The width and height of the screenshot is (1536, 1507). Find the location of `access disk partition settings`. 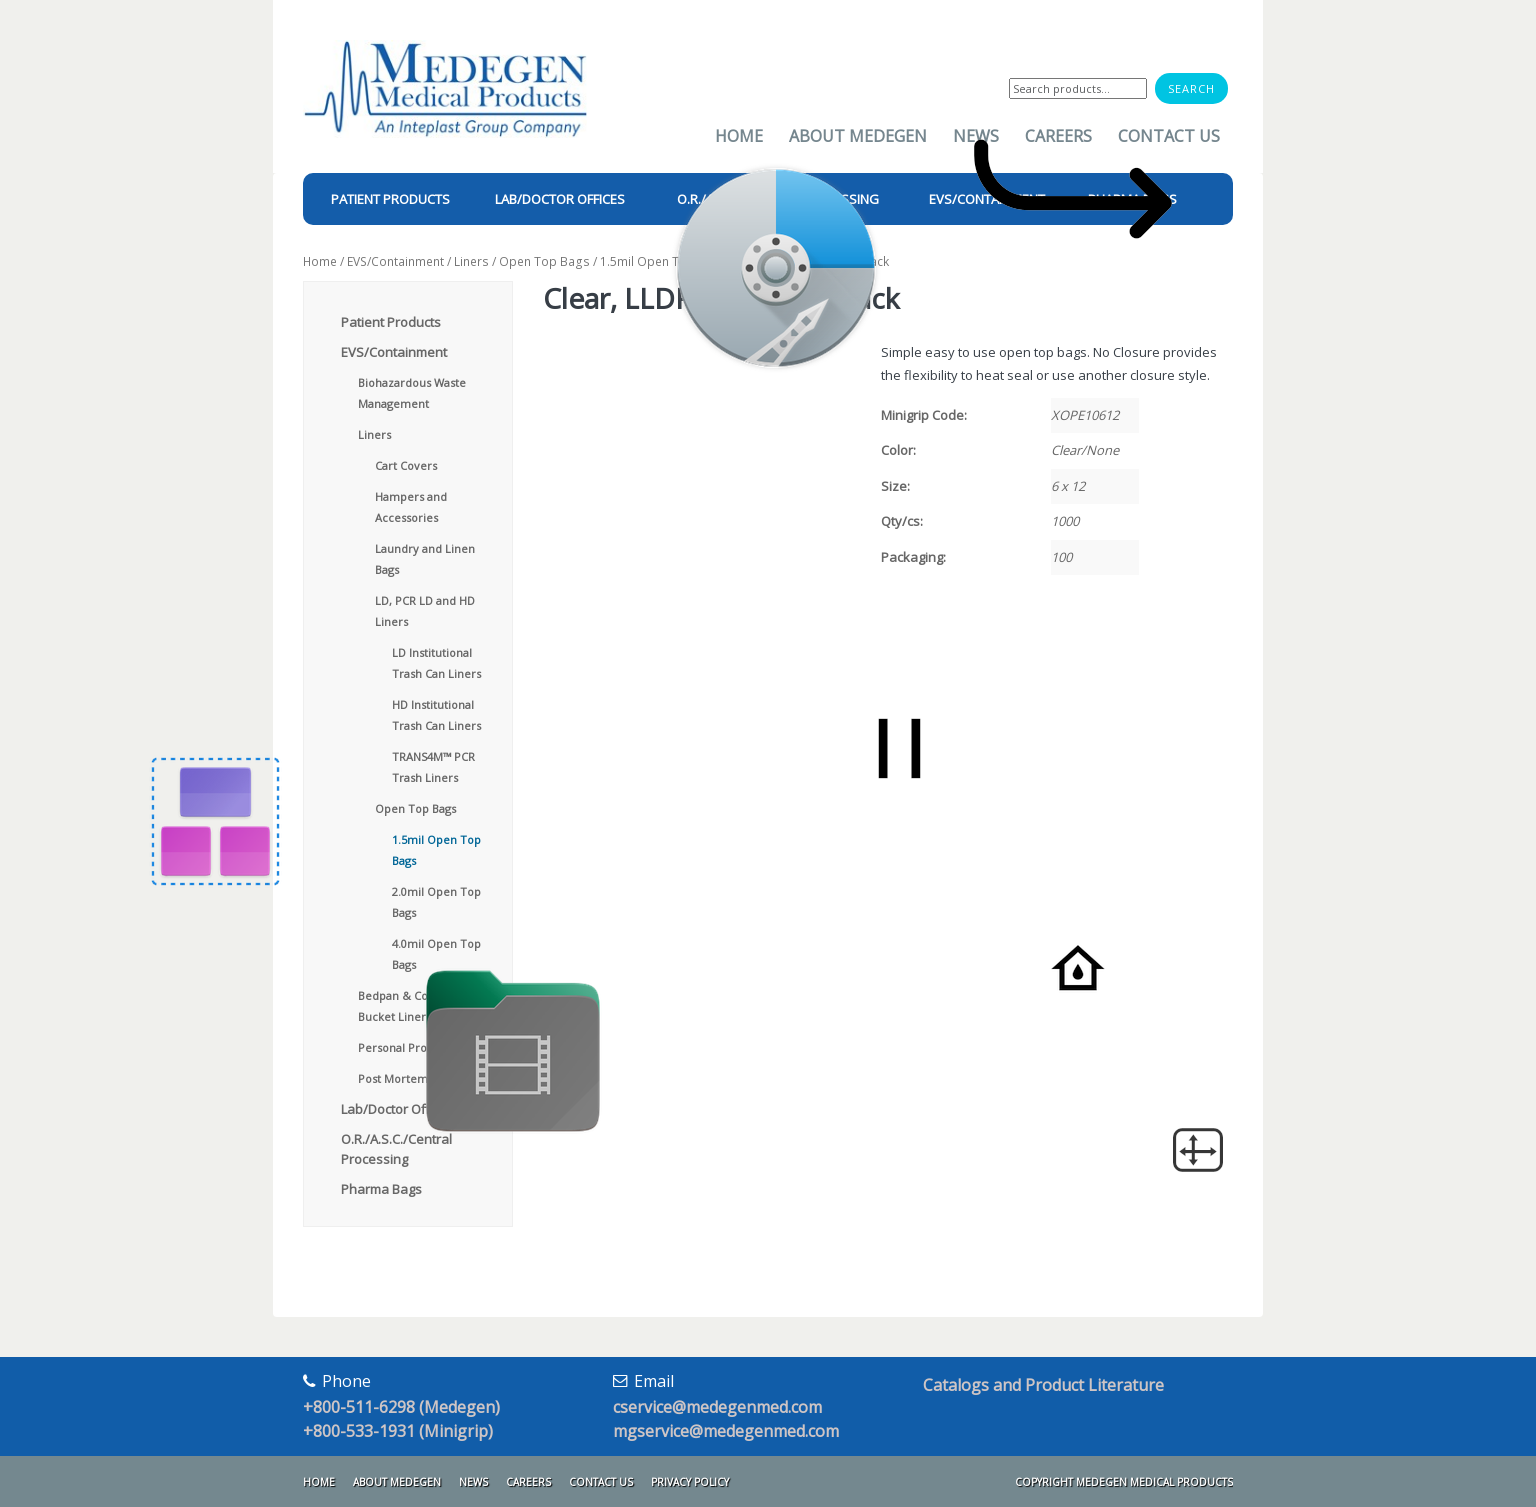

access disk partition settings is located at coordinates (776, 268).